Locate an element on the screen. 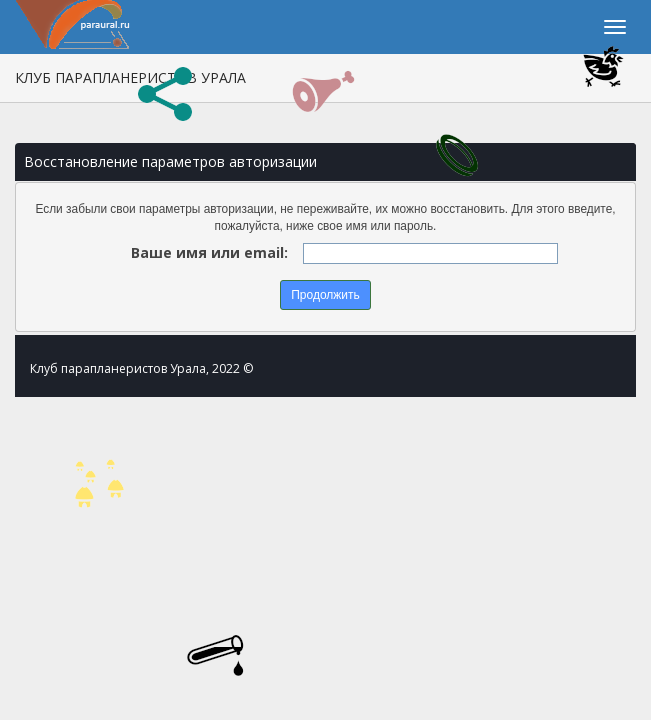 The image size is (651, 720). view tire or wheel settings is located at coordinates (457, 155).